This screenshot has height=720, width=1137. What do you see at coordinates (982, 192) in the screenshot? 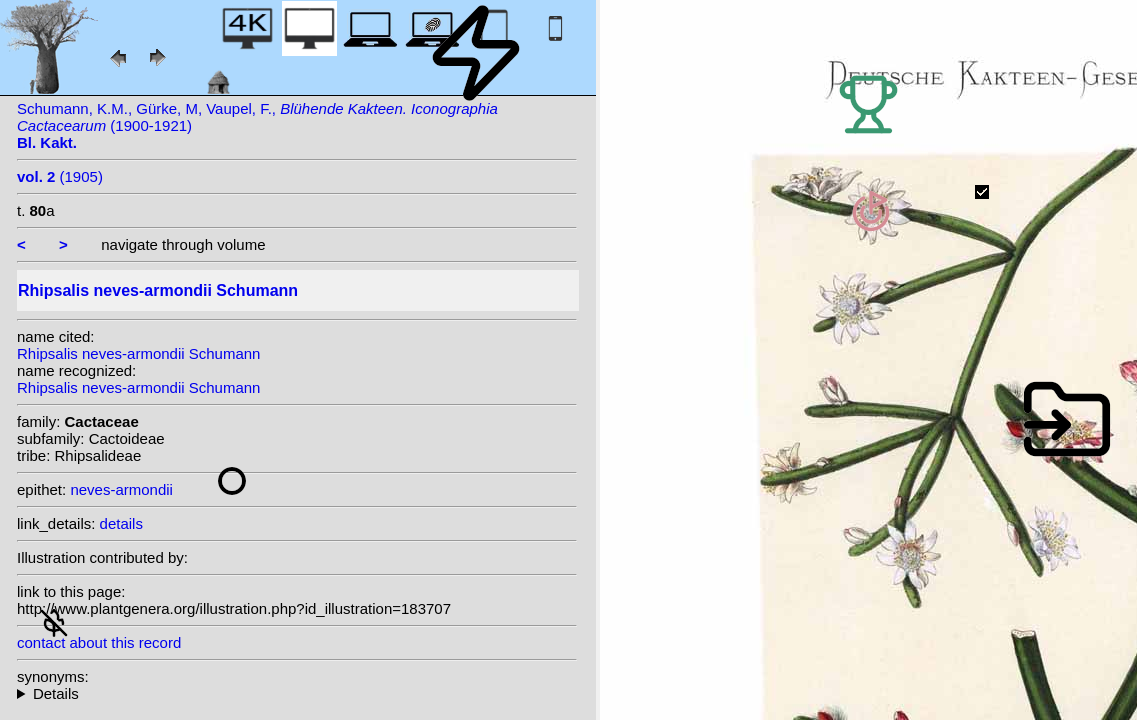
I see `confirm or select an option` at bounding box center [982, 192].